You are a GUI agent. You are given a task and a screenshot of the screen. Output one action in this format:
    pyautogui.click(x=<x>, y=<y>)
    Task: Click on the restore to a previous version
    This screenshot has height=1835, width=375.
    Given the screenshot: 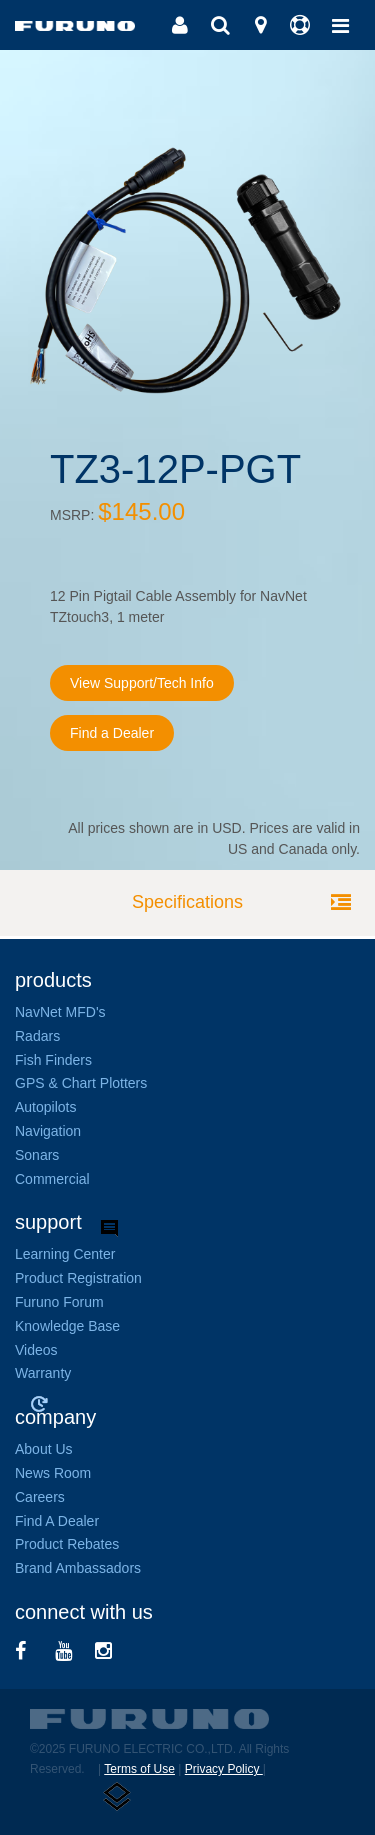 What is the action you would take?
    pyautogui.click(x=39, y=1404)
    